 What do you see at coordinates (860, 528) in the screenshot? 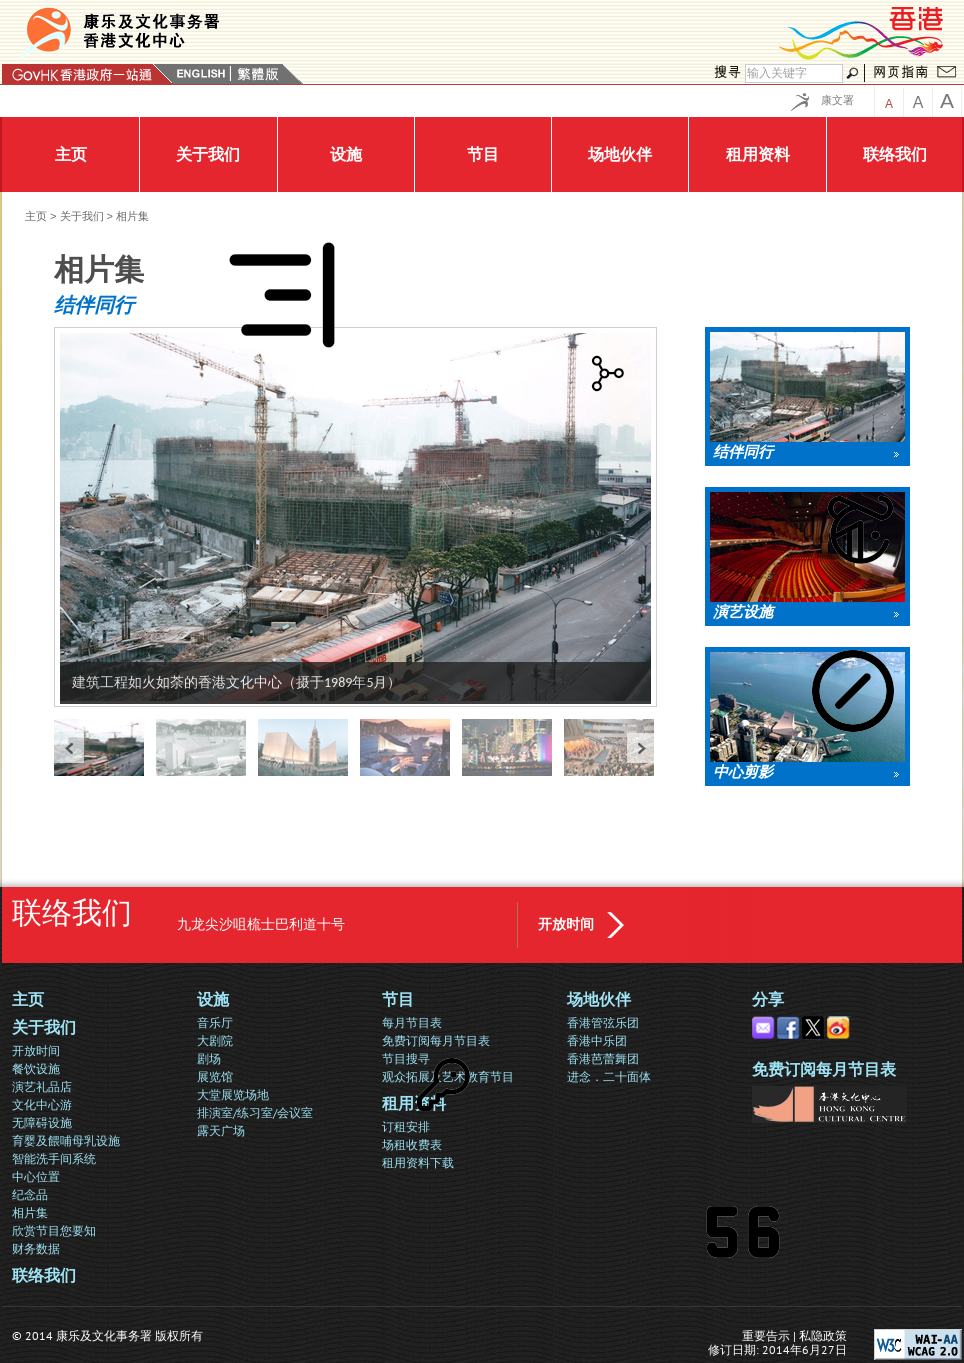
I see `open The New York Times app` at bounding box center [860, 528].